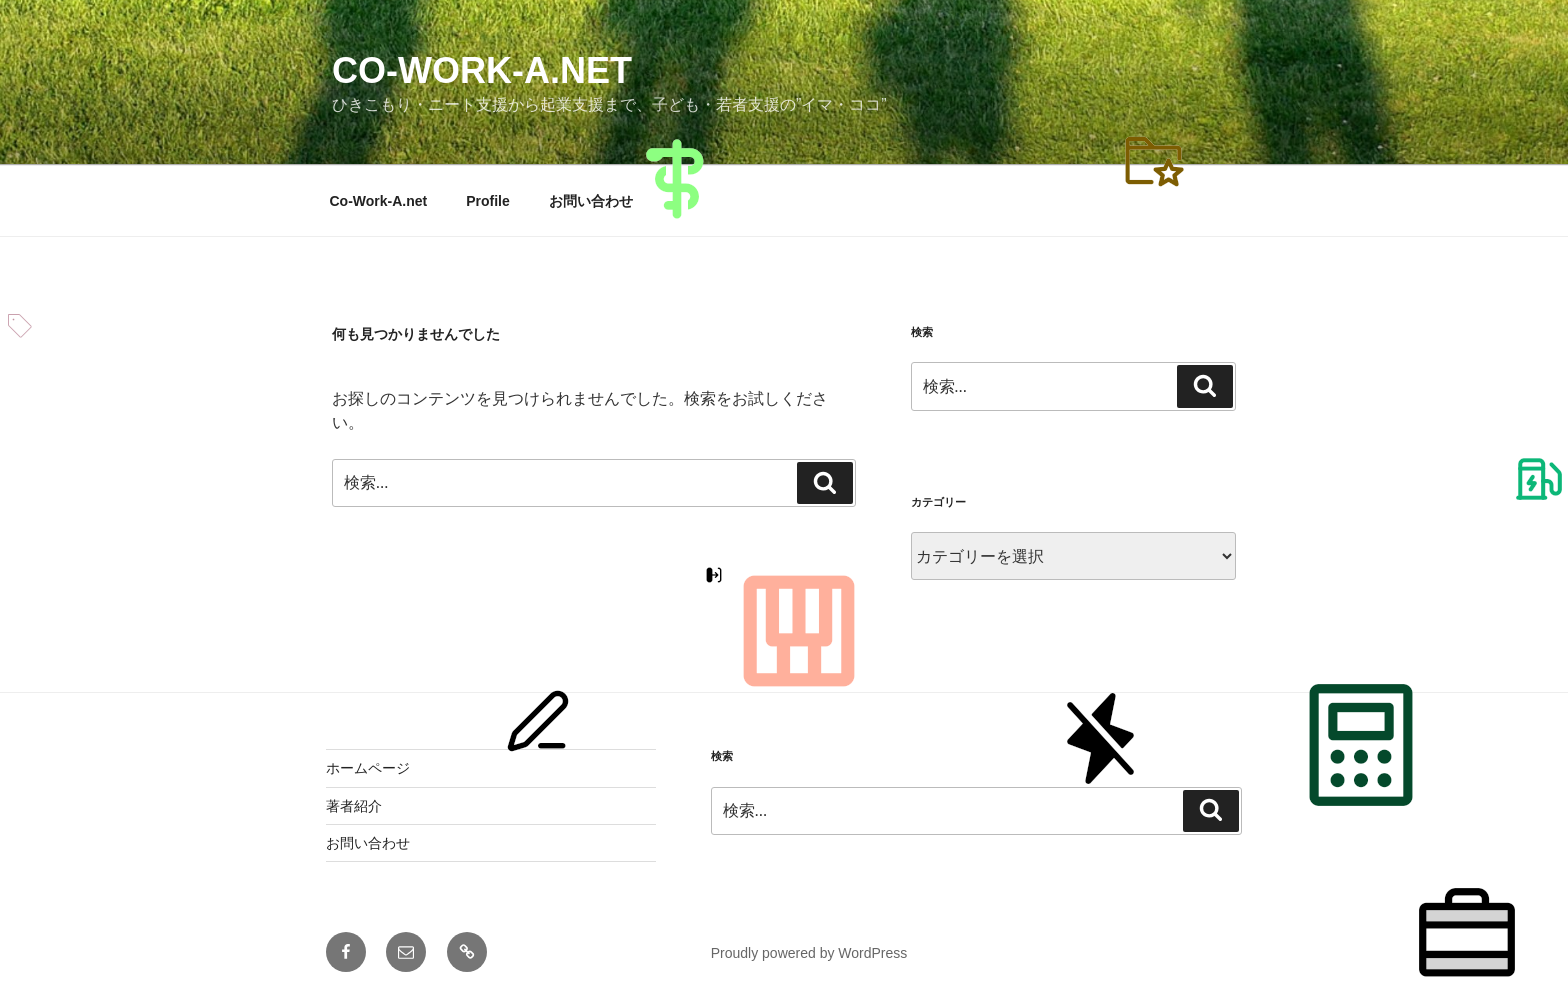 Image resolution: width=1568 pixels, height=1001 pixels. What do you see at coordinates (1361, 745) in the screenshot?
I see `open the calculator app` at bounding box center [1361, 745].